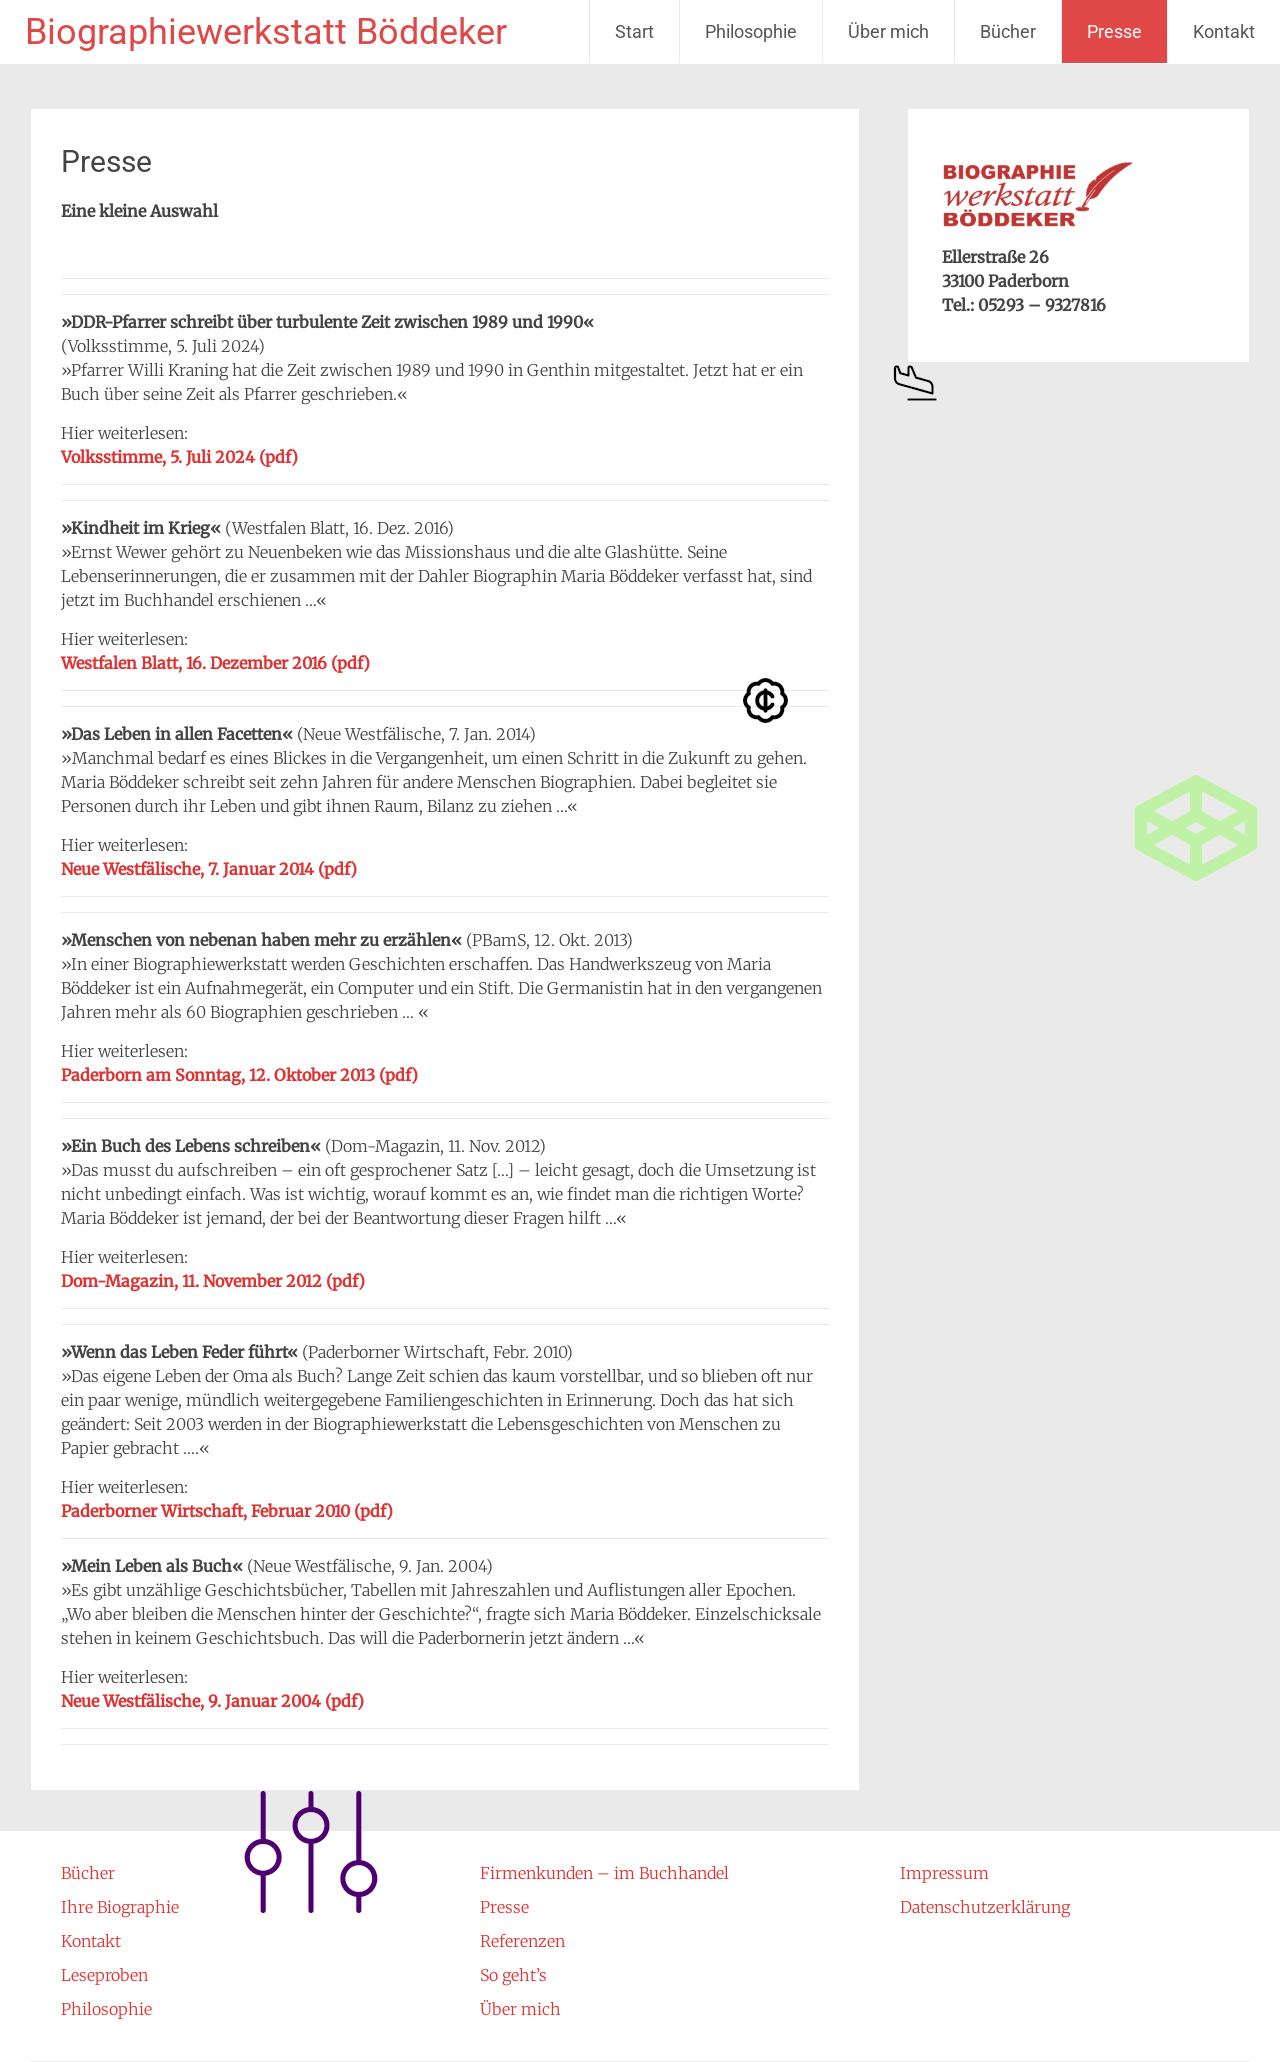 The height and width of the screenshot is (2062, 1280). Describe the element at coordinates (765, 700) in the screenshot. I see `view cent-based pricing or rewards` at that location.